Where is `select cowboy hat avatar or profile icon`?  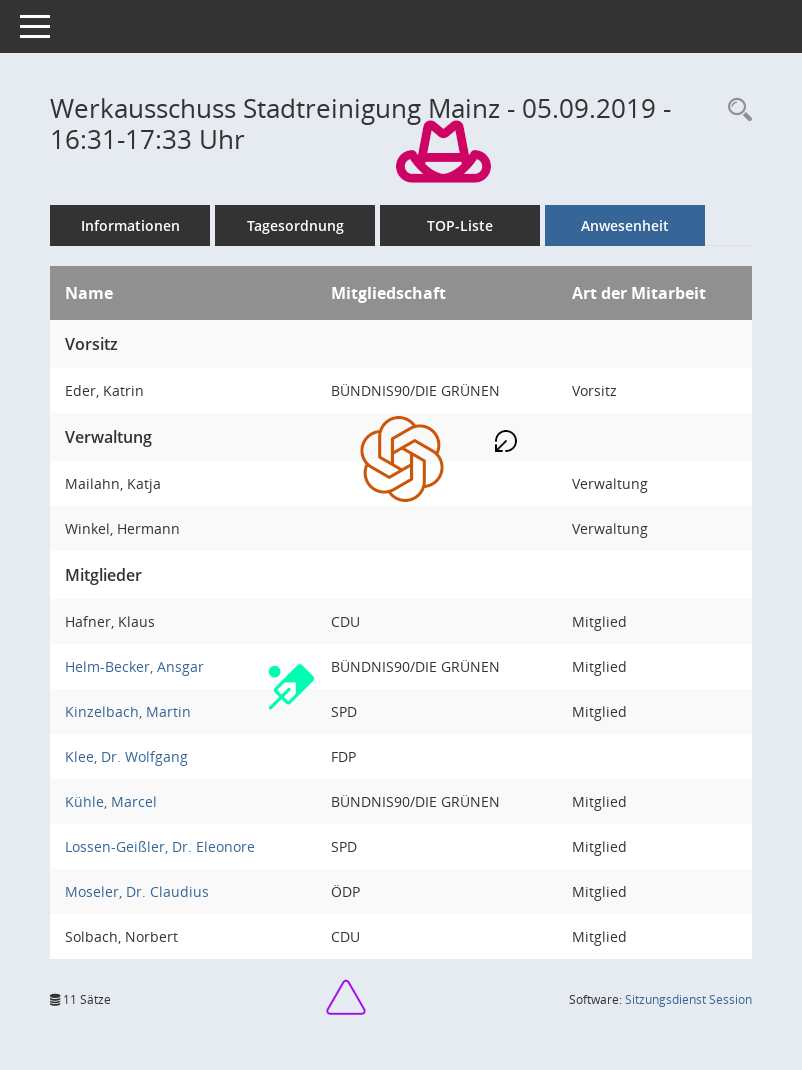
select cowboy hat avatar or profile icon is located at coordinates (443, 154).